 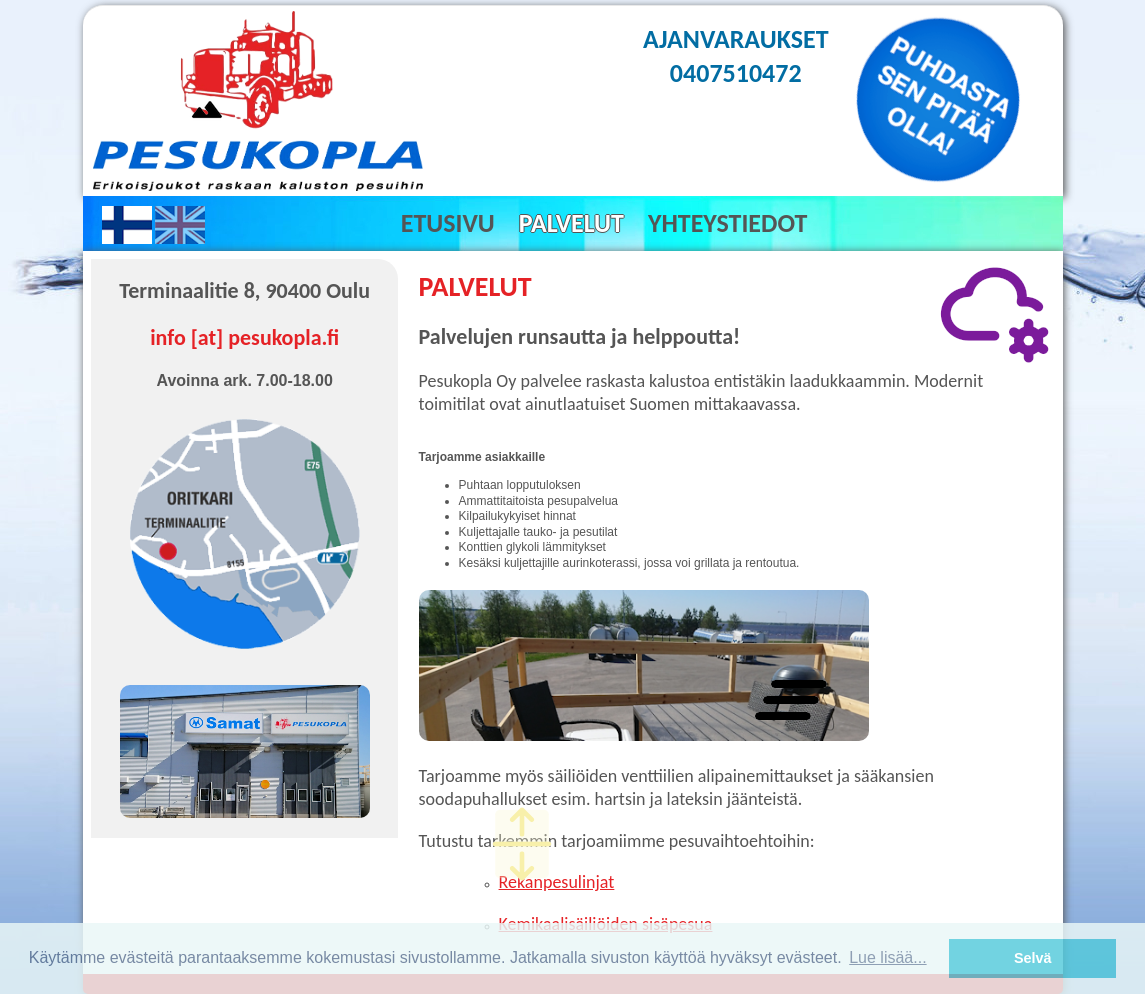 I want to click on apply a landscape or nature photo filter, so click(x=207, y=109).